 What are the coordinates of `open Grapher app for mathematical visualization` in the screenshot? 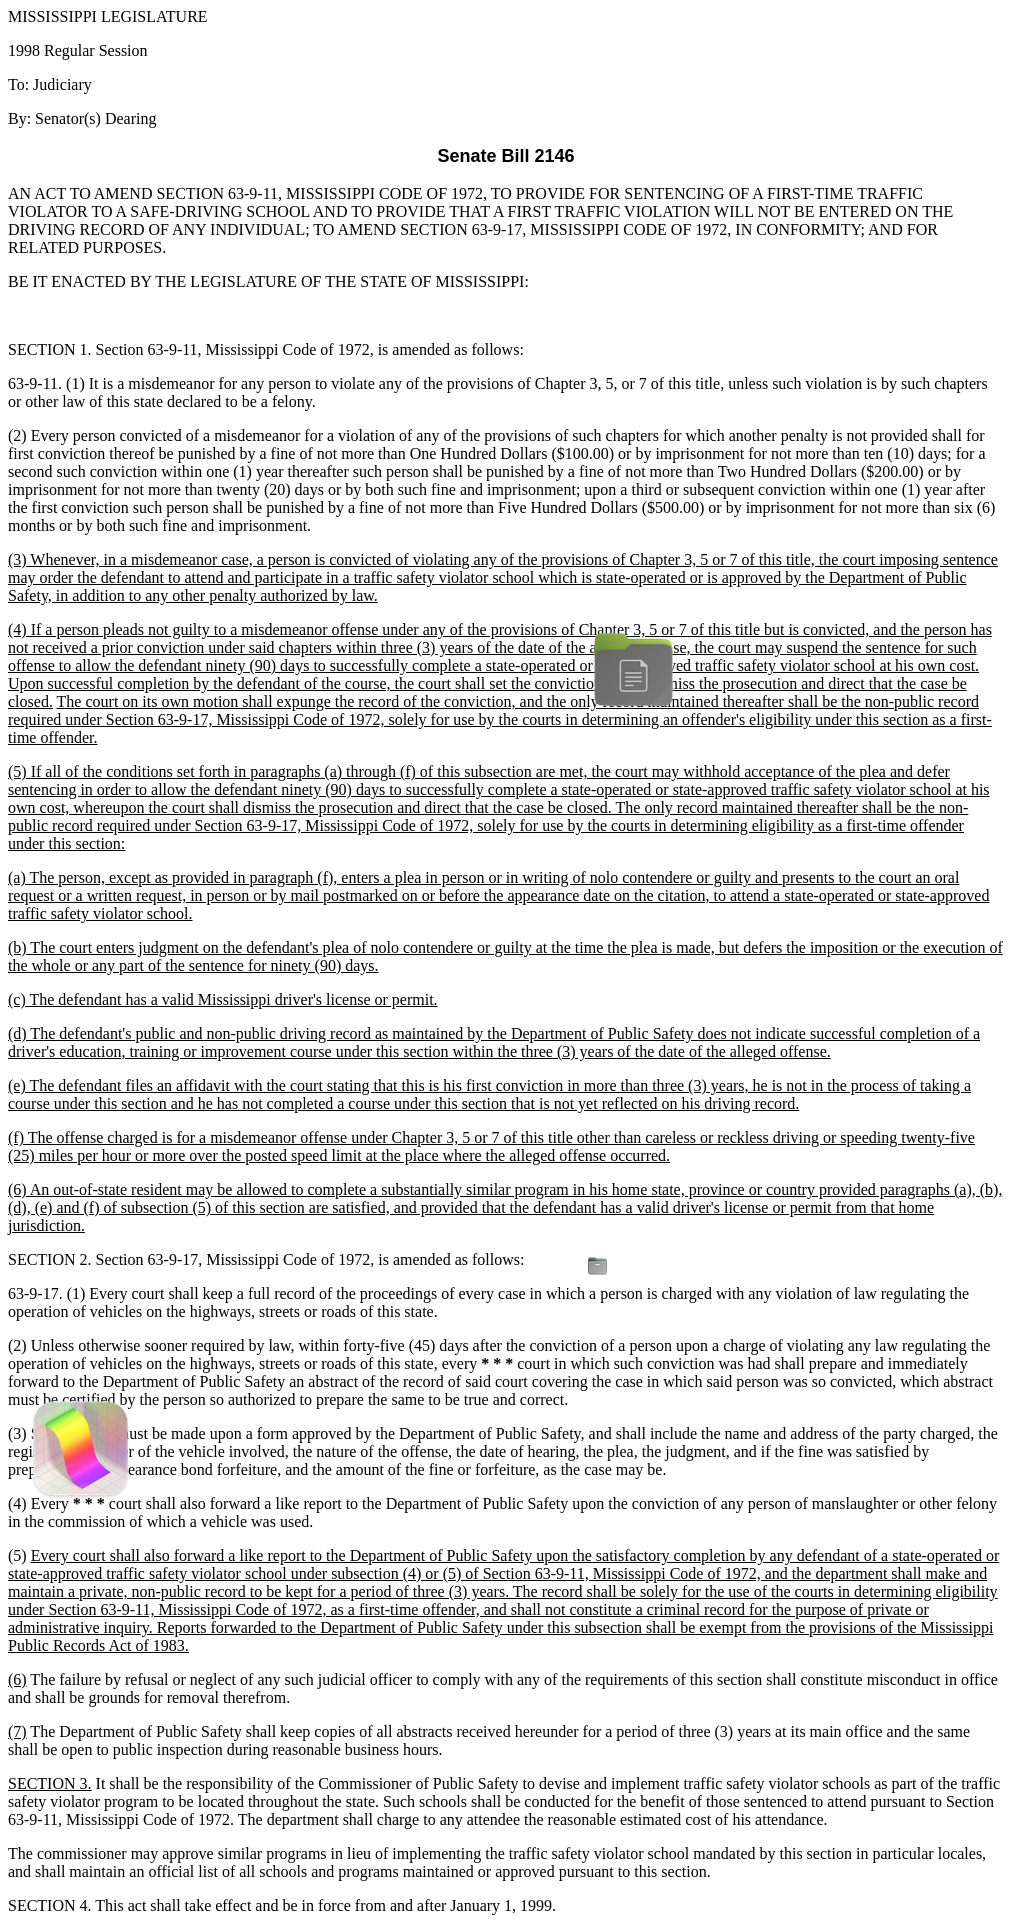 It's located at (80, 1448).